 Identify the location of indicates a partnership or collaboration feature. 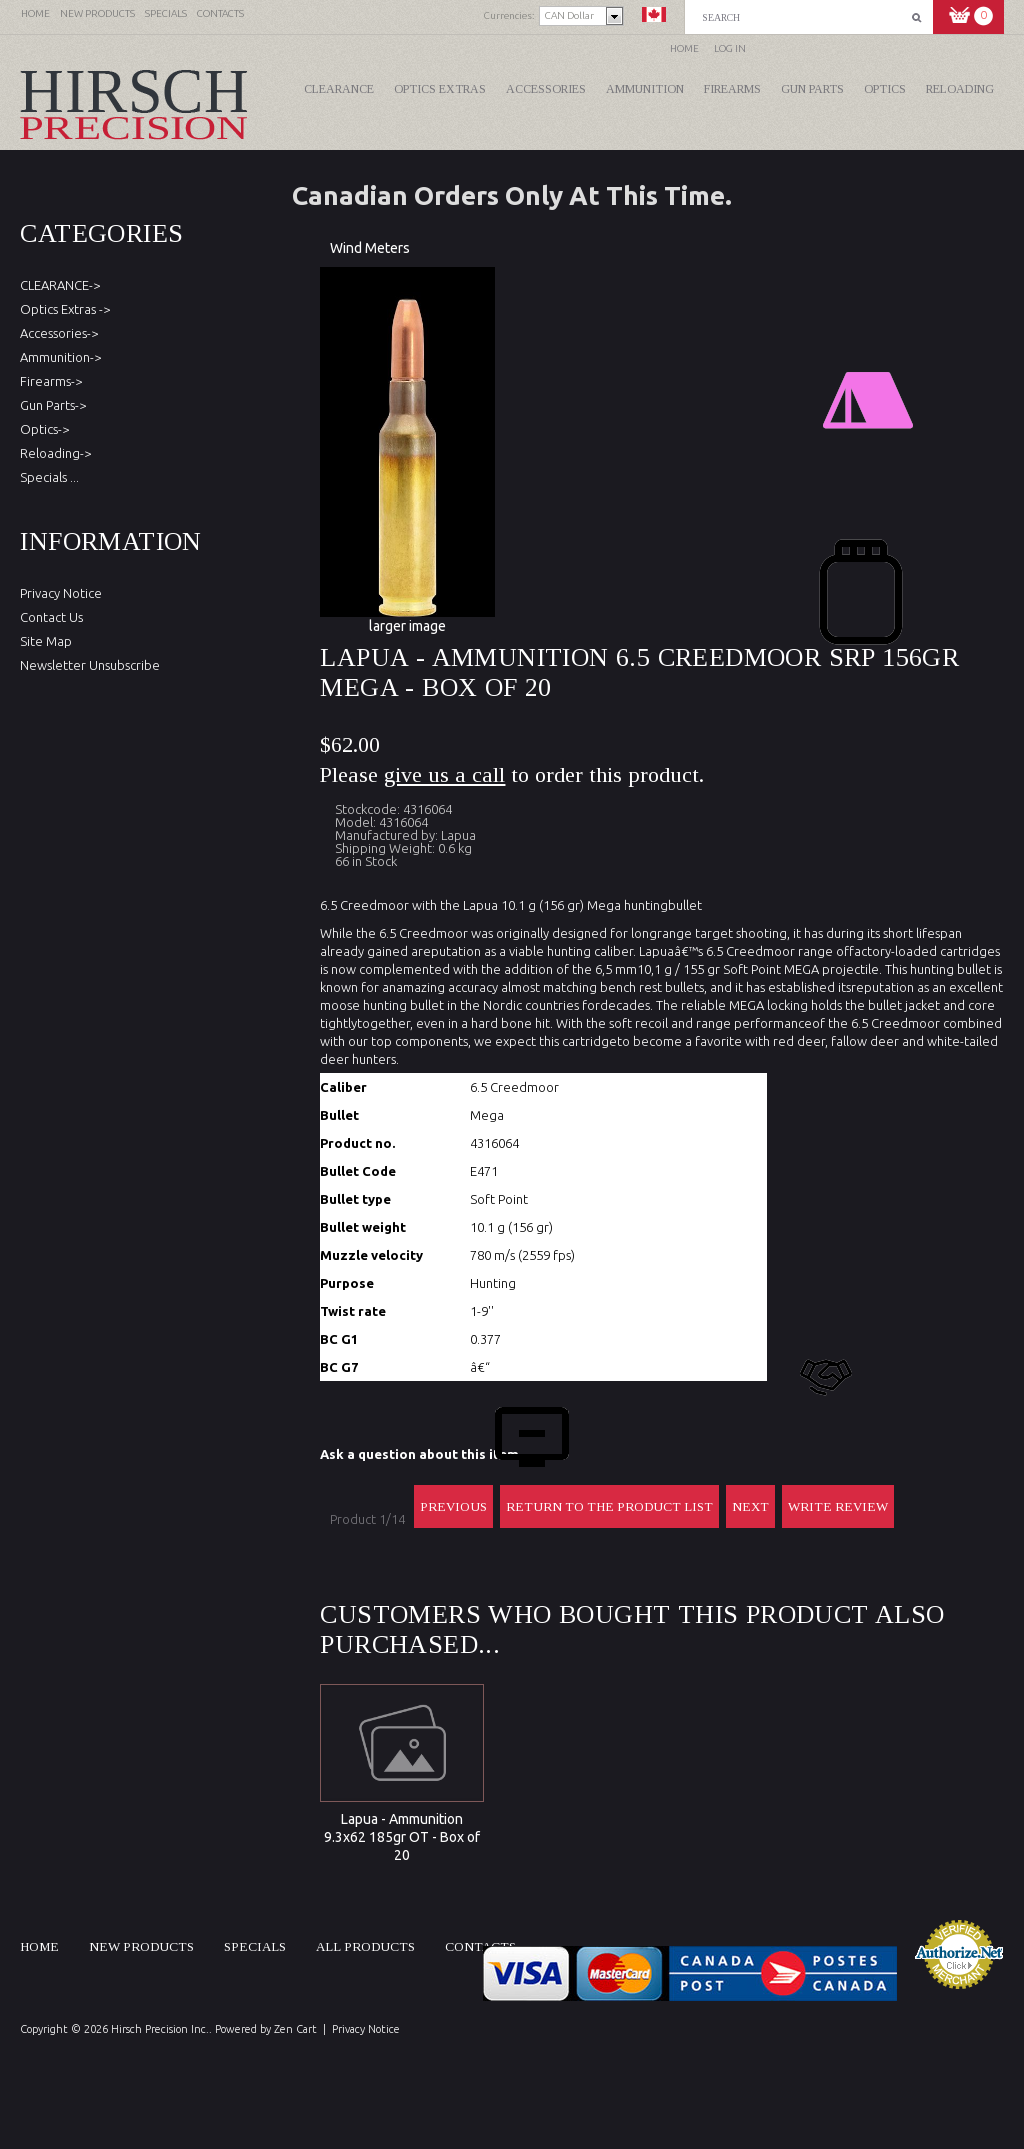
(826, 1376).